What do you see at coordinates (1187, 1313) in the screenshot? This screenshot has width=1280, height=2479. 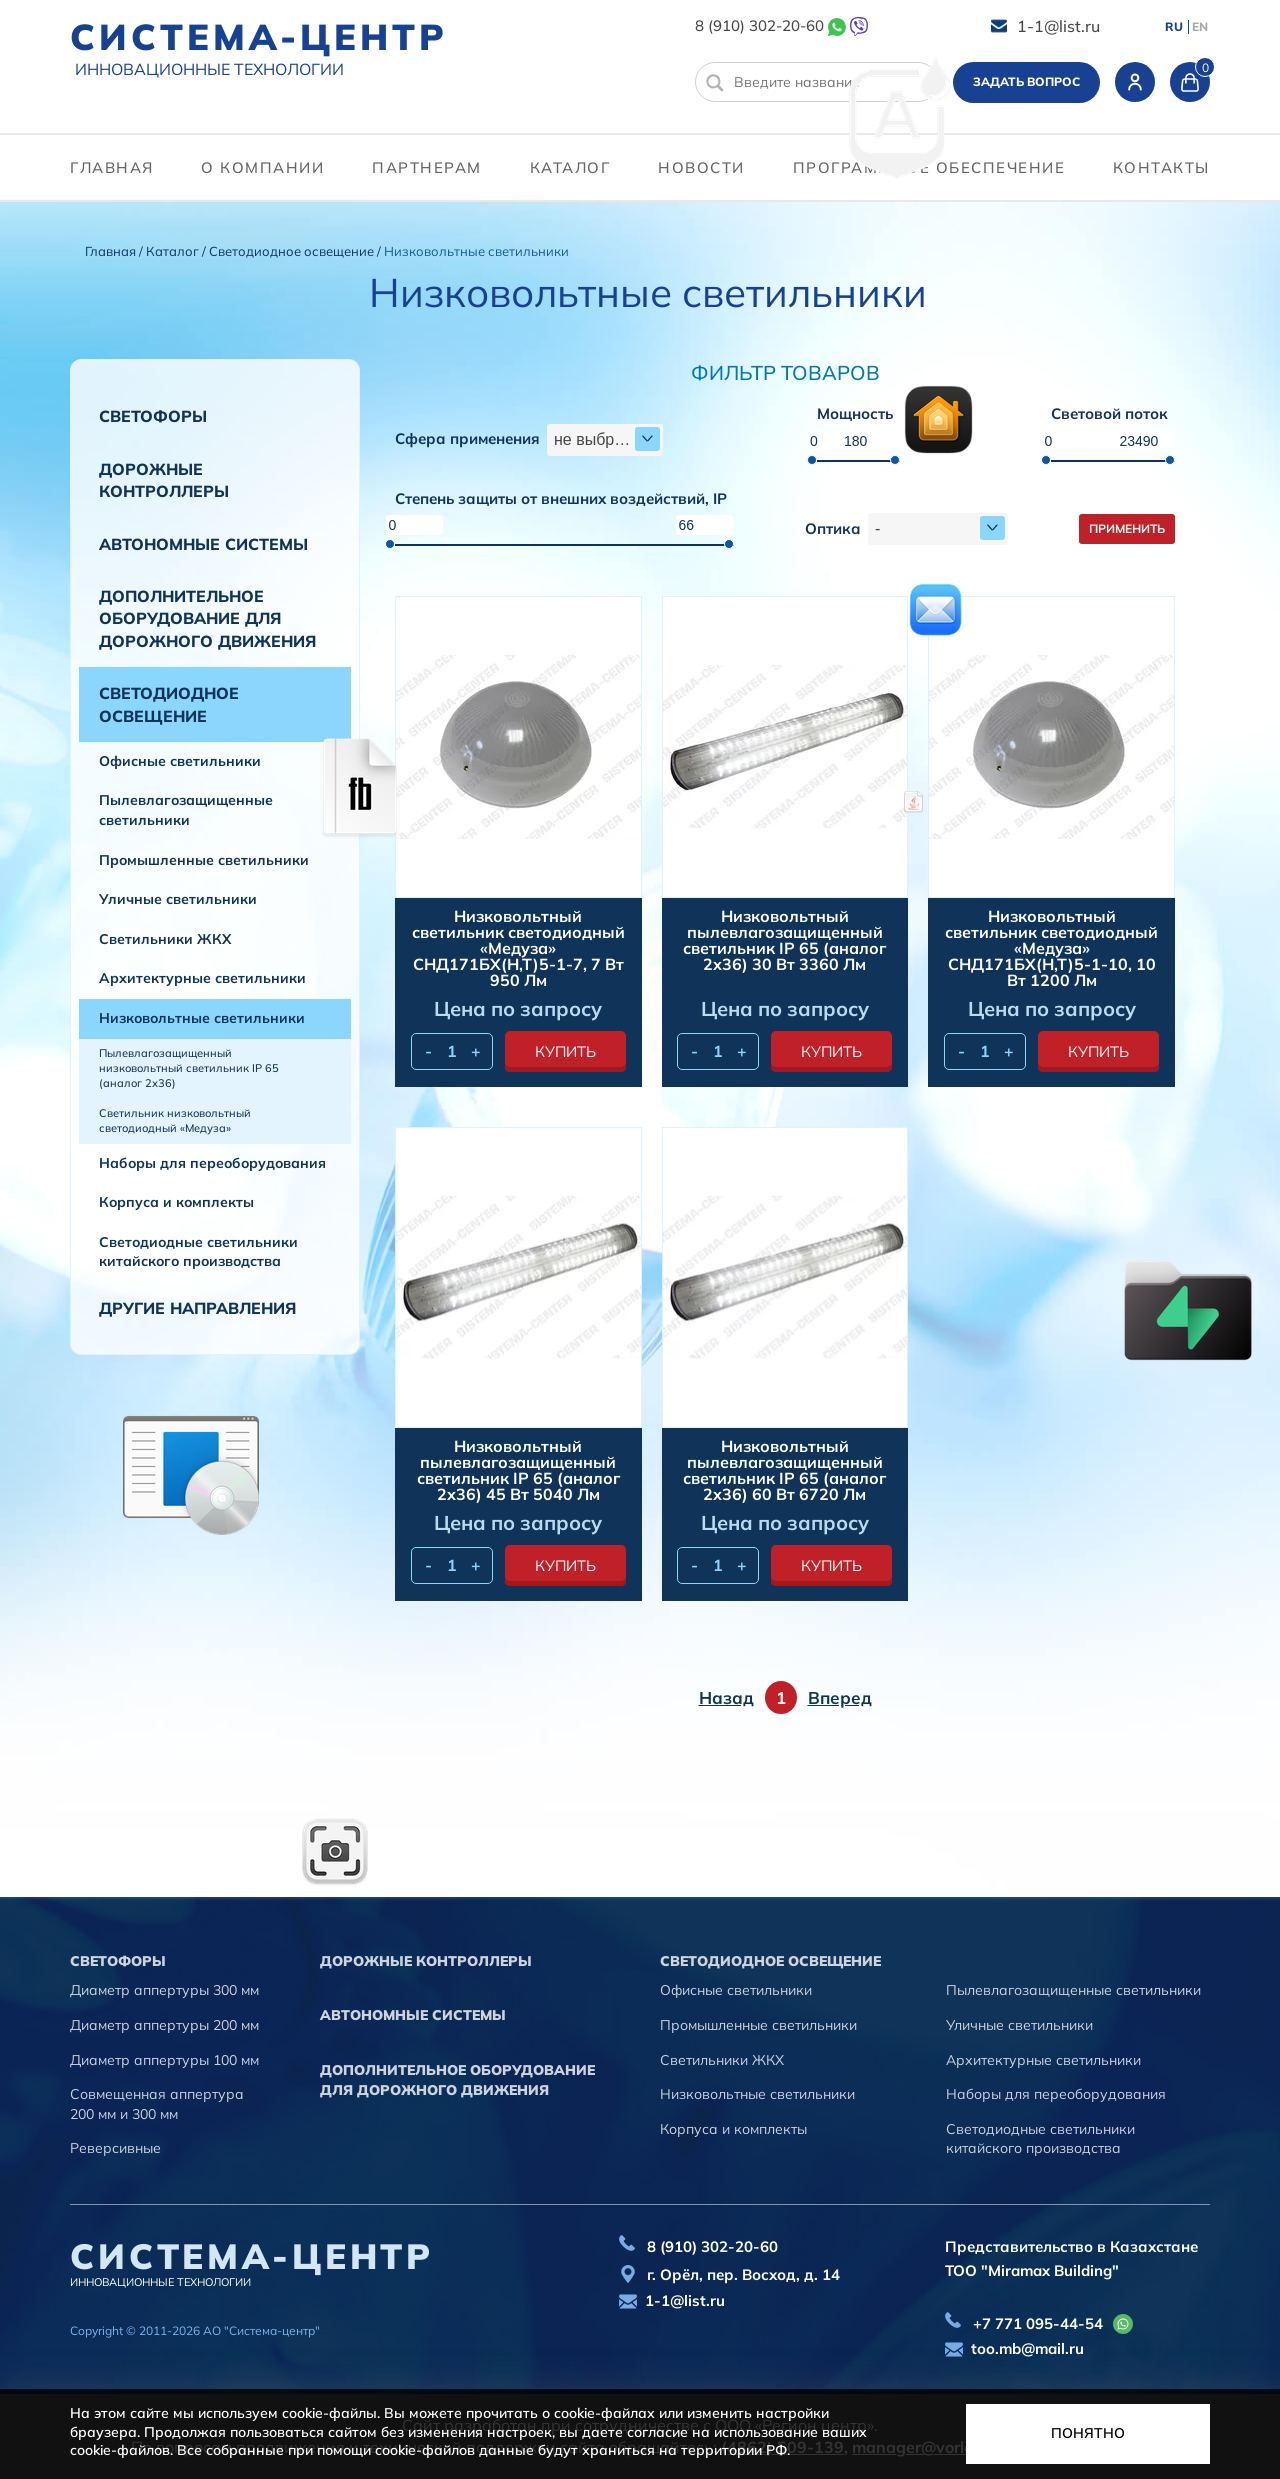 I see `open supabase project folder` at bounding box center [1187, 1313].